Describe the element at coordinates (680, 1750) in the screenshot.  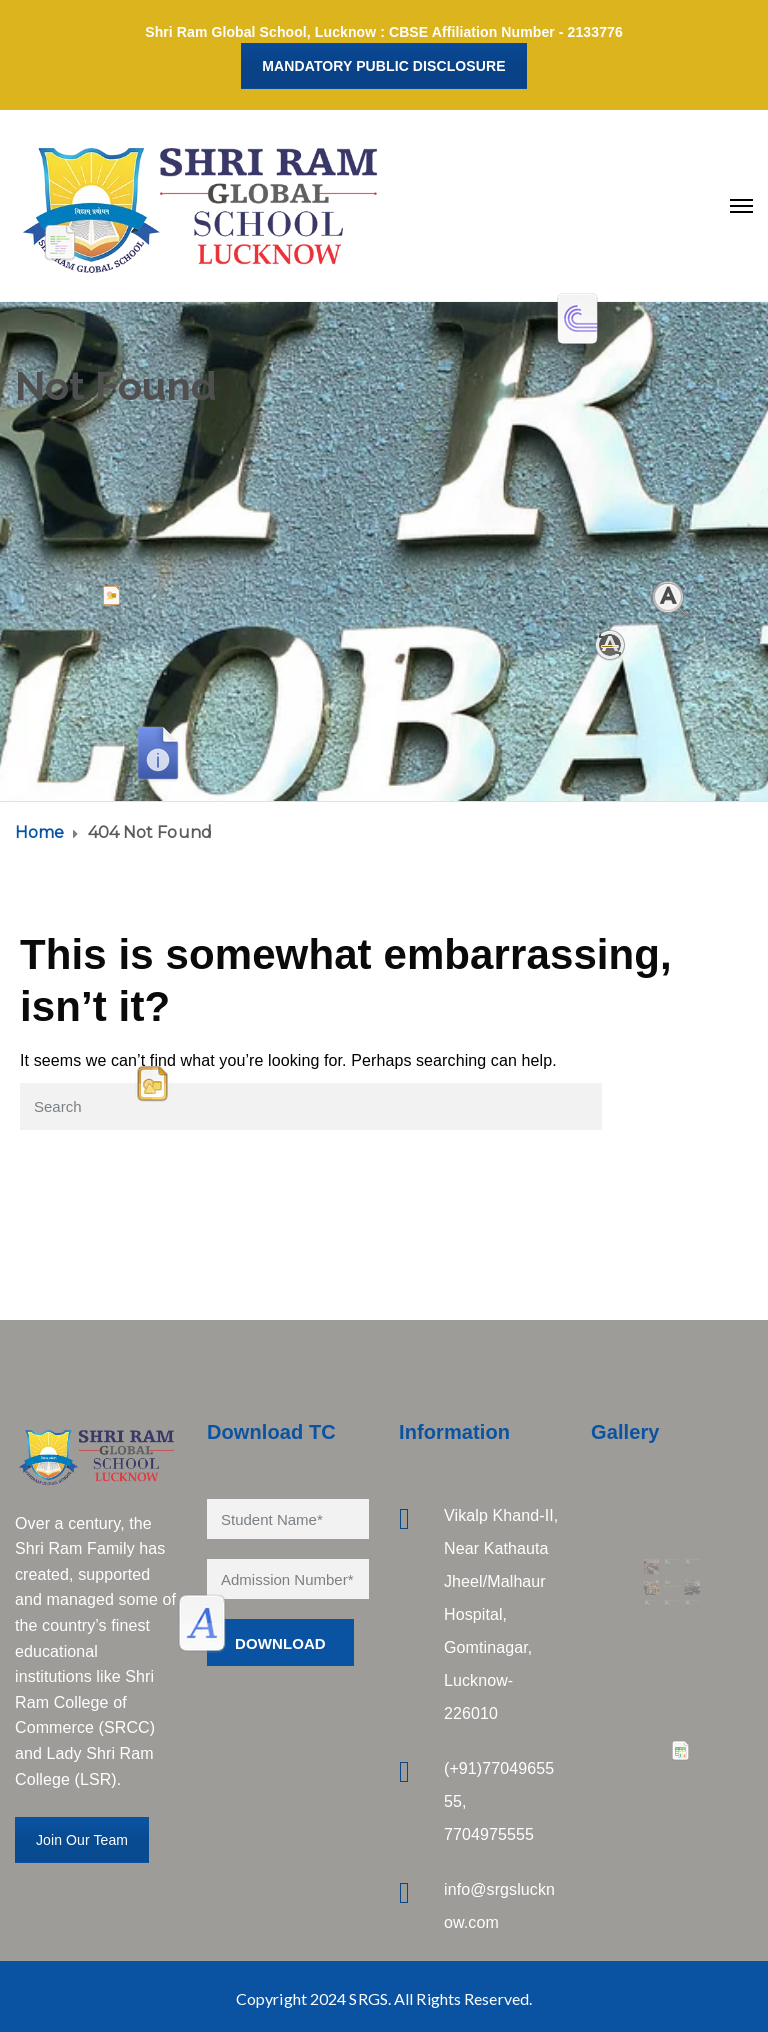
I see `open a spreadsheet file` at that location.